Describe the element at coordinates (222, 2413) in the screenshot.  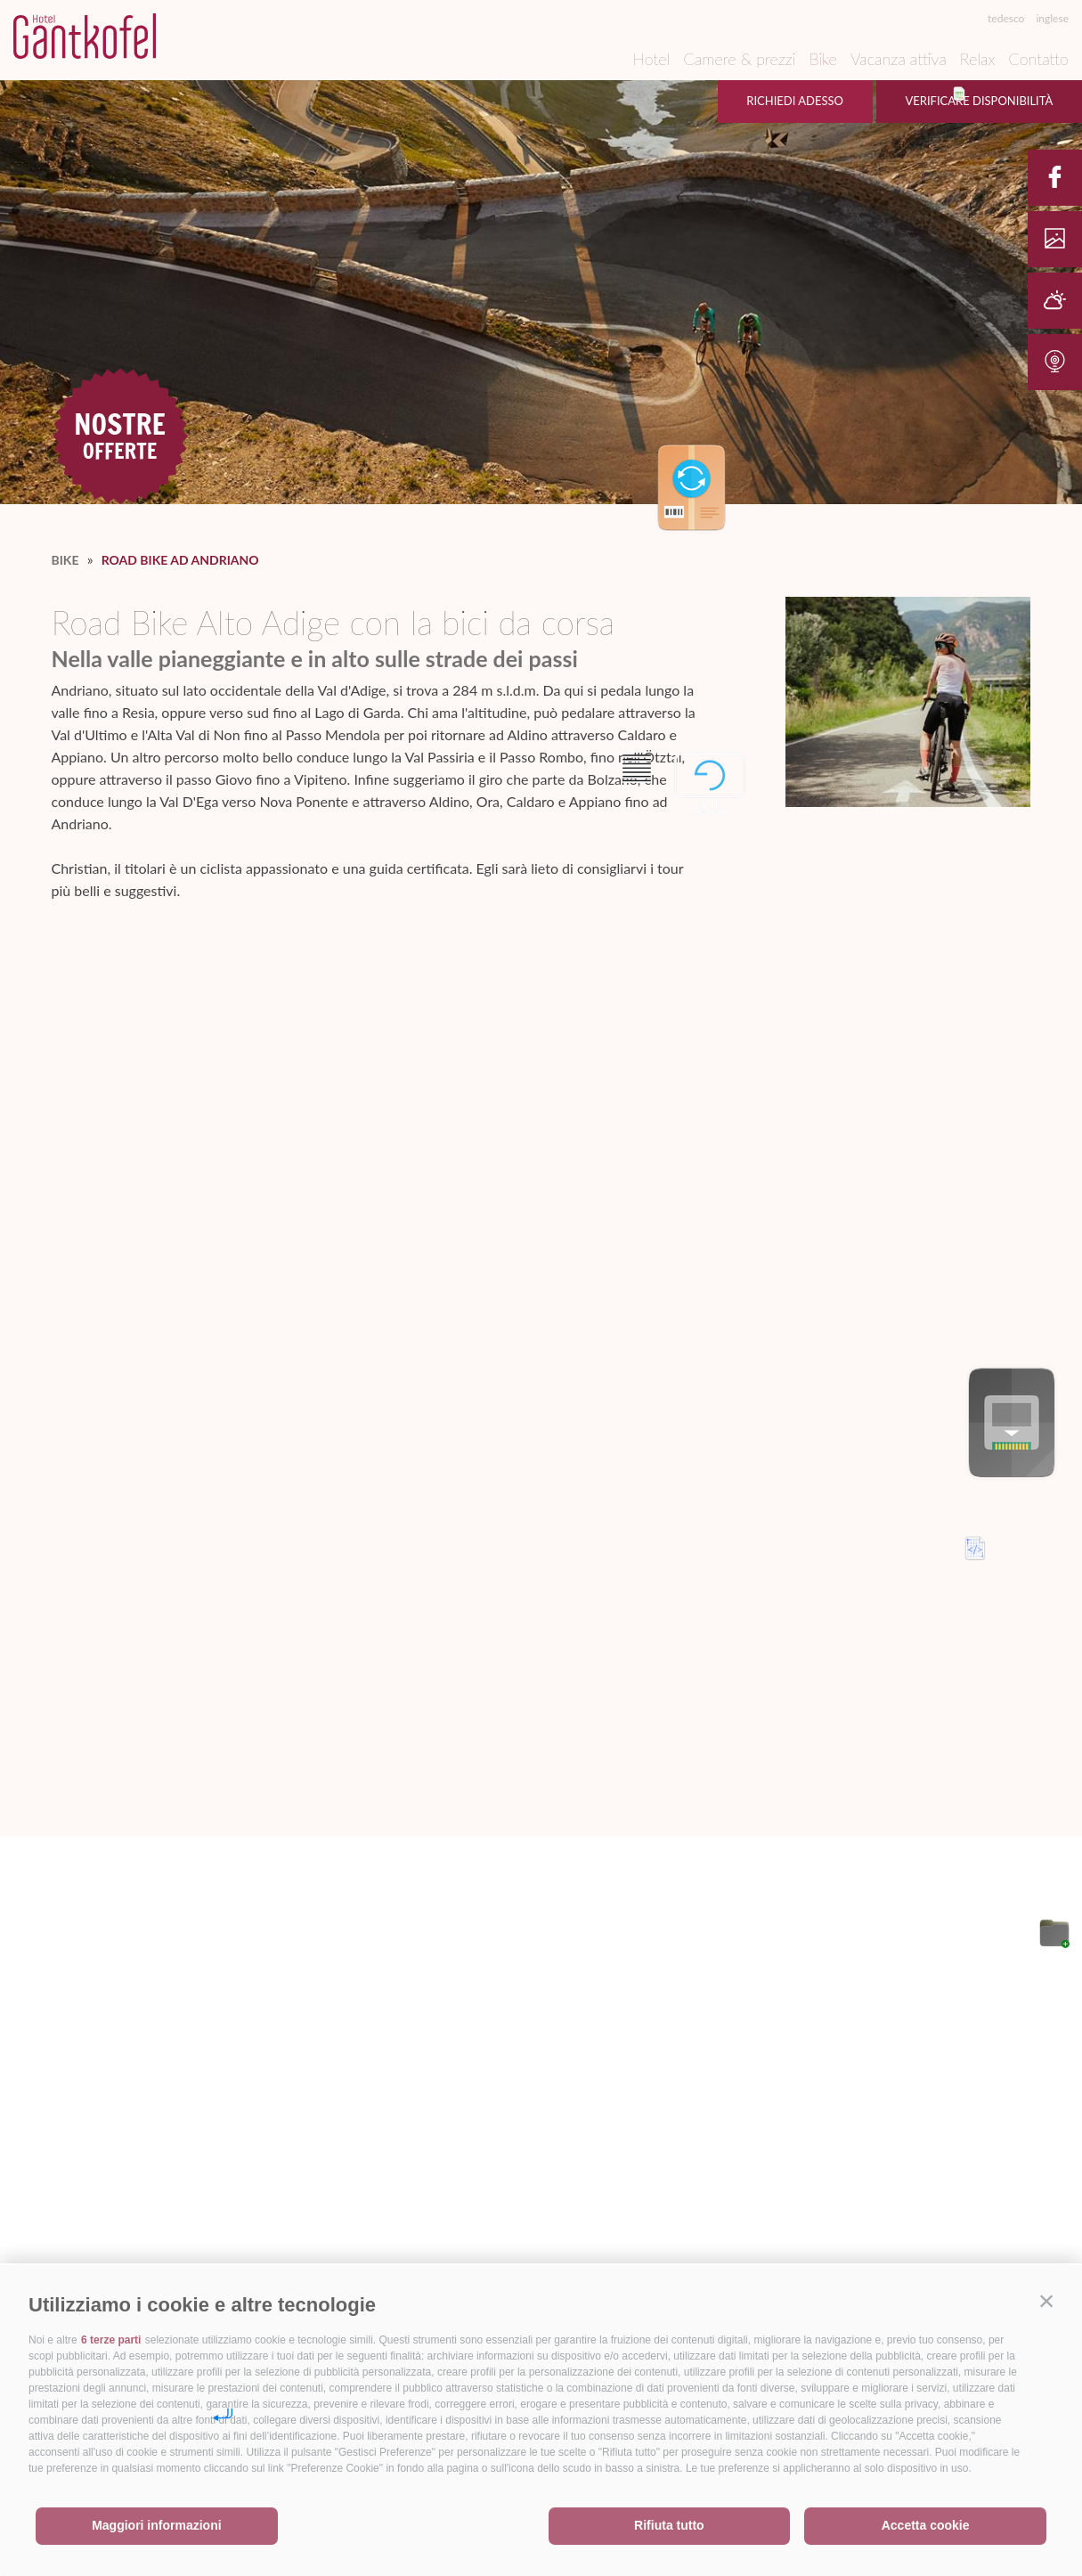
I see `reply to all recipients of an email` at that location.